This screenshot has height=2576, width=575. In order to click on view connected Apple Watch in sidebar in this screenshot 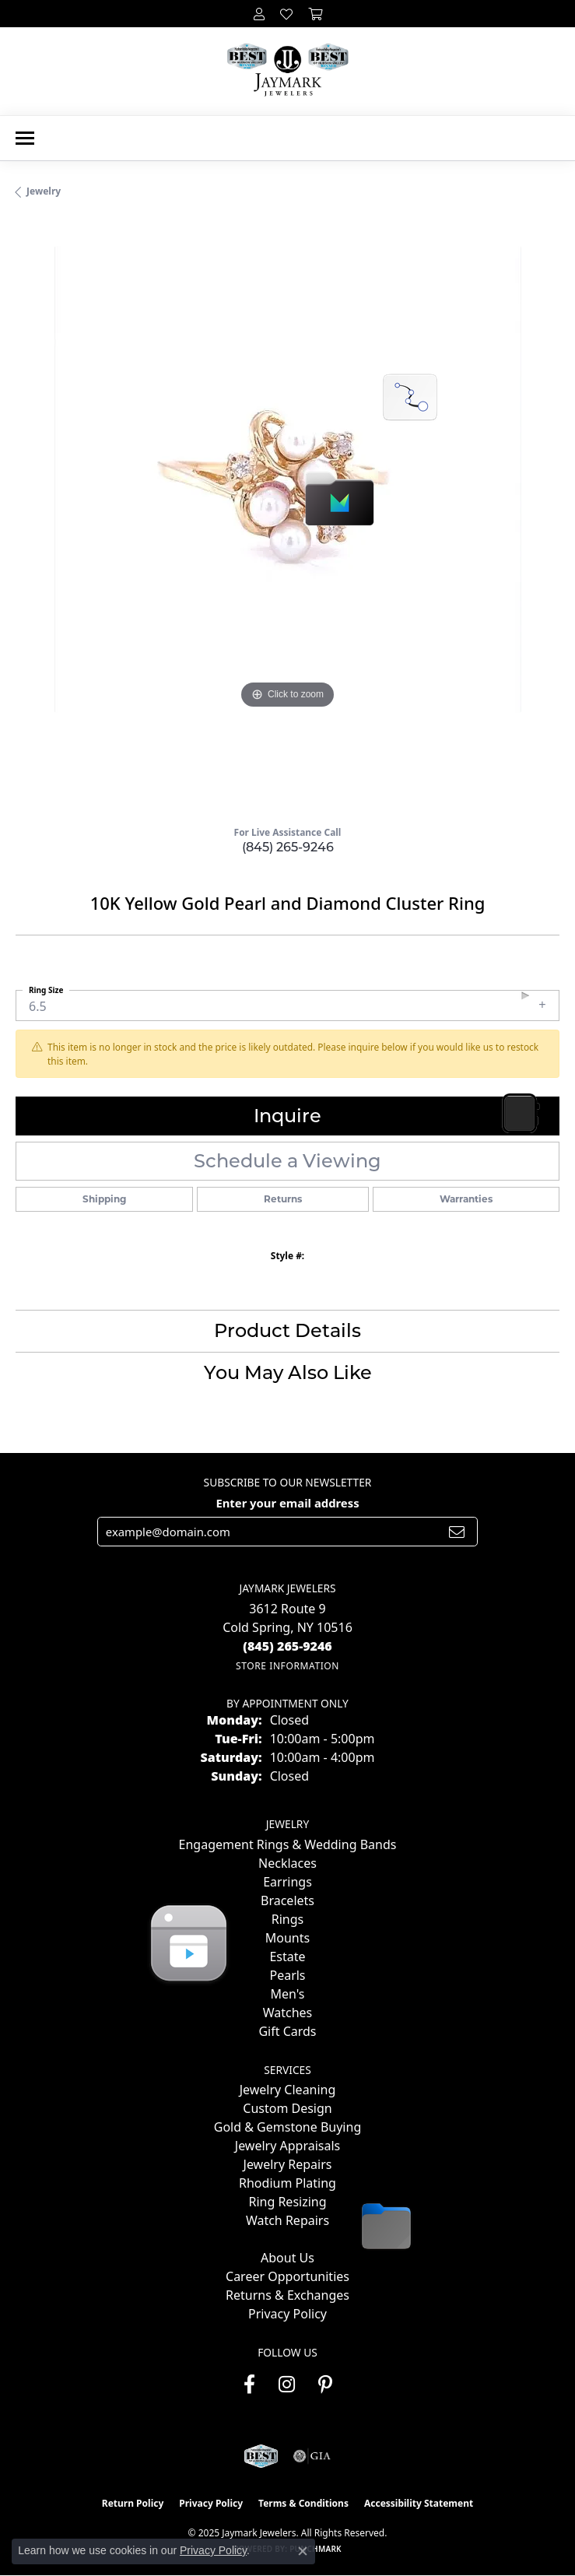, I will do `click(520, 1113)`.